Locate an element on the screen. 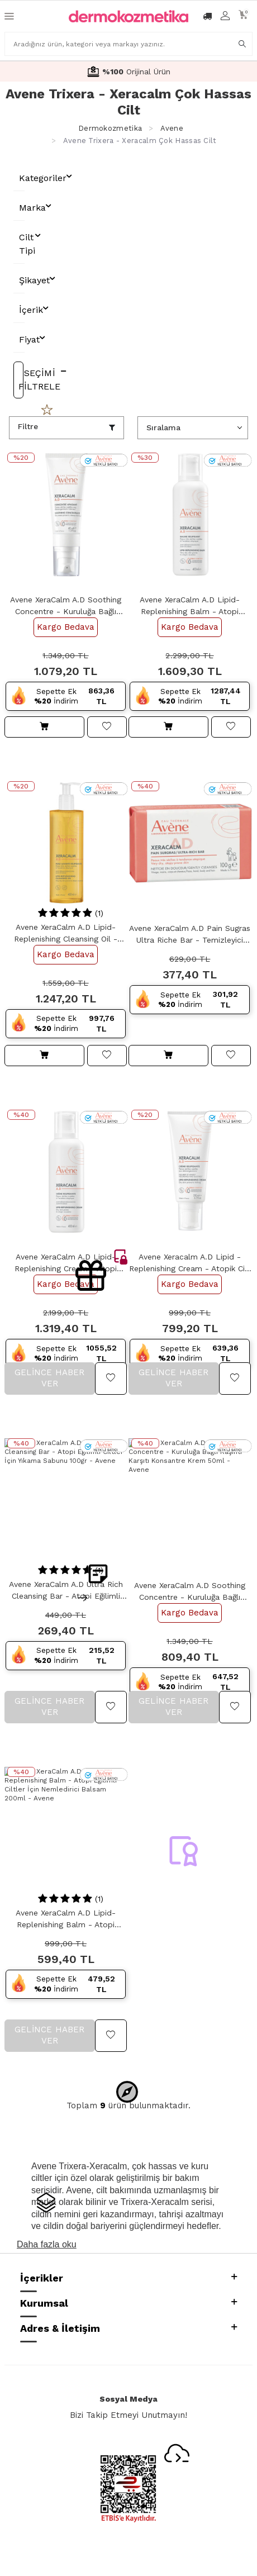  navigate to the next item or page is located at coordinates (83, 1598).